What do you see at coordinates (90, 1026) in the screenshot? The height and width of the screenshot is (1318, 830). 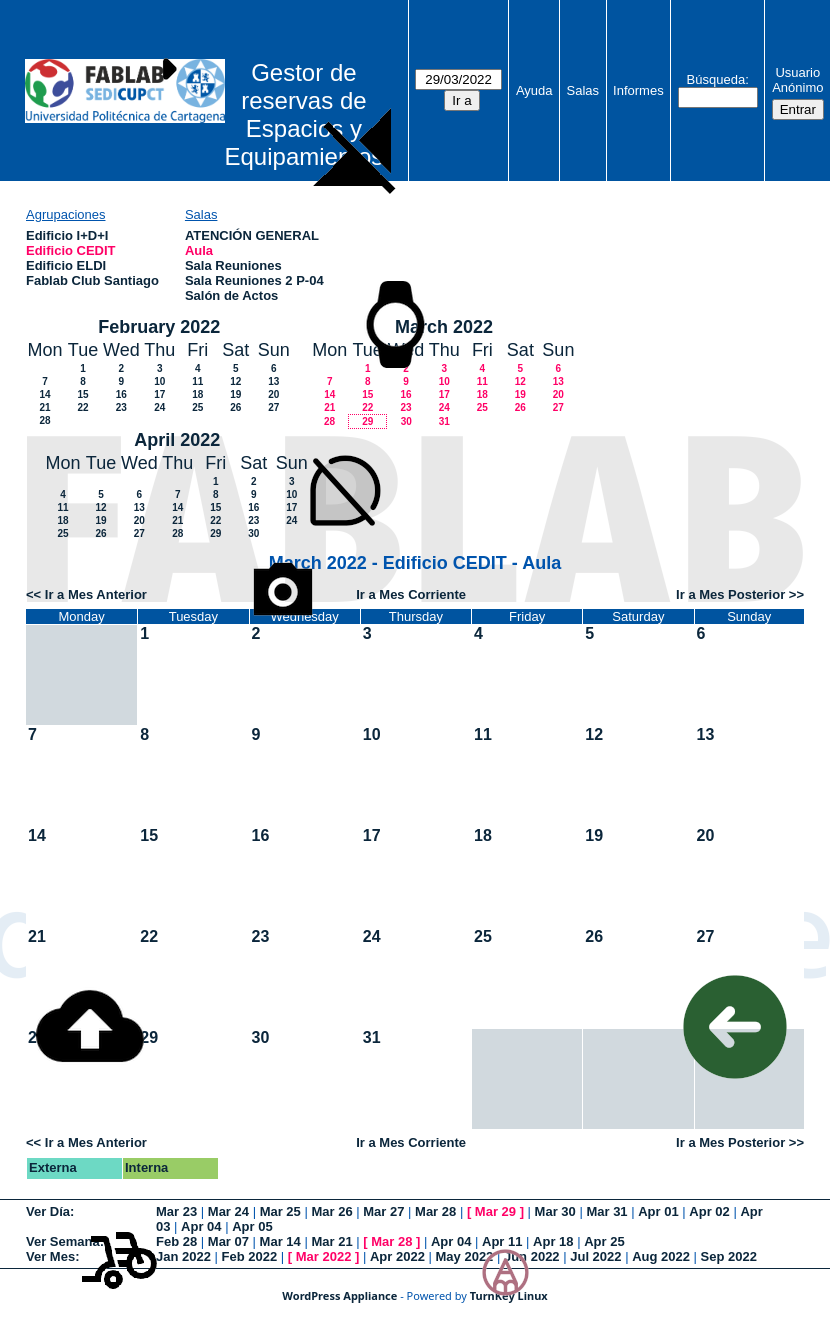 I see `upload file to cloud storage` at bounding box center [90, 1026].